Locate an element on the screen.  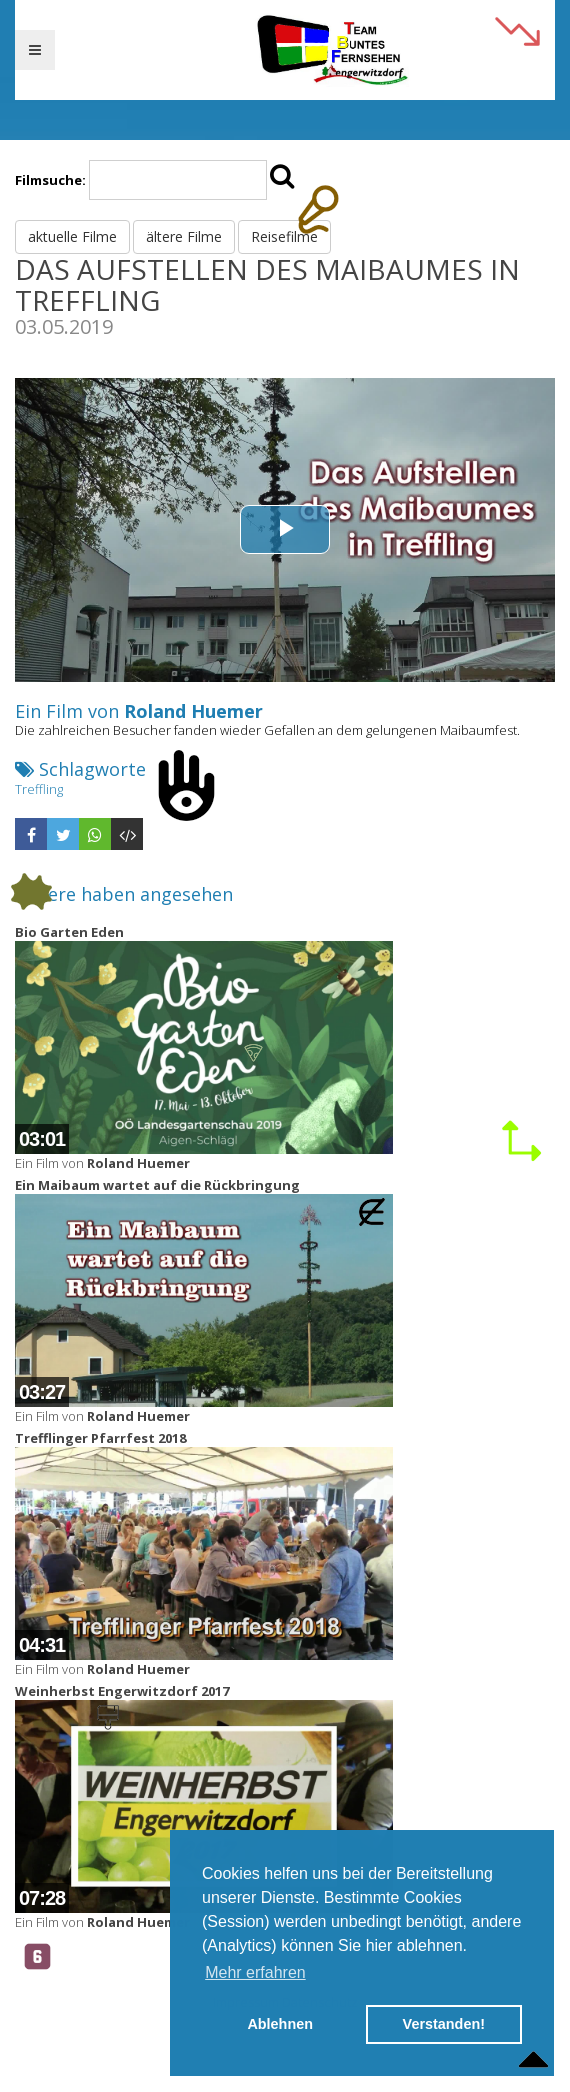
indicates item is not part of a set or group is located at coordinates (372, 1212).